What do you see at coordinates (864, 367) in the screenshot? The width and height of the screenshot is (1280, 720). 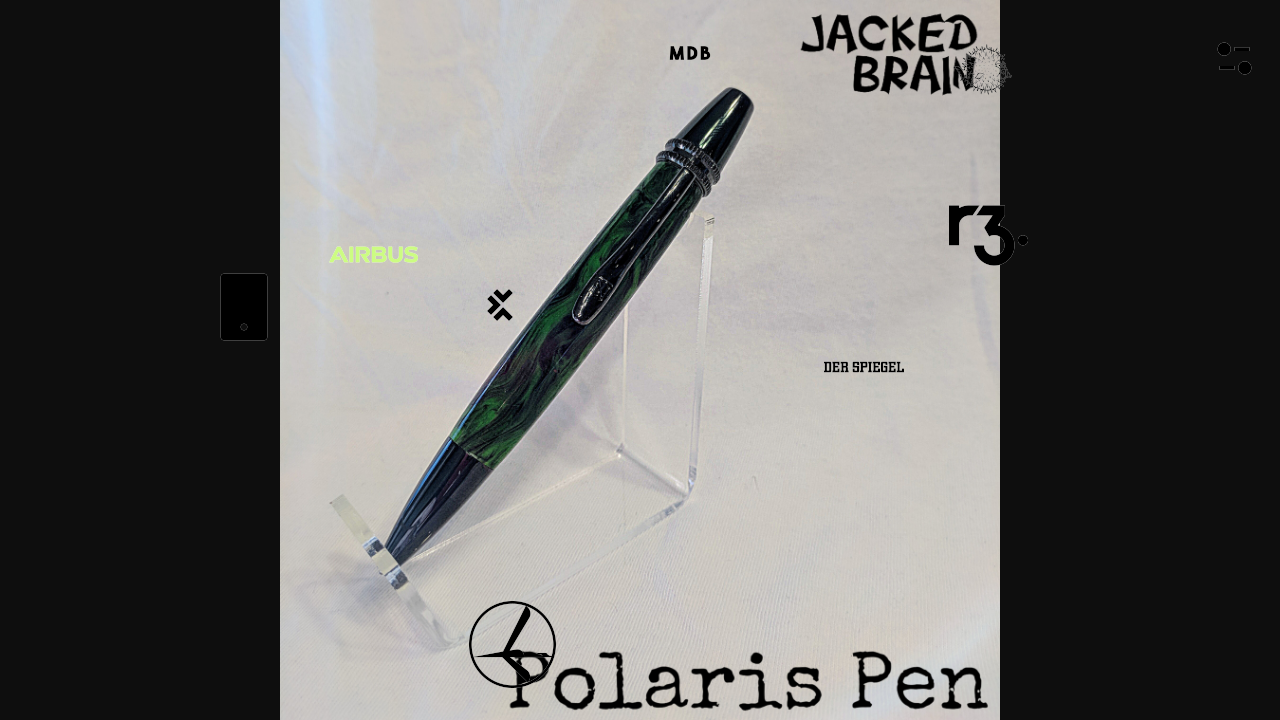 I see `visit Der Spiegel news website` at bounding box center [864, 367].